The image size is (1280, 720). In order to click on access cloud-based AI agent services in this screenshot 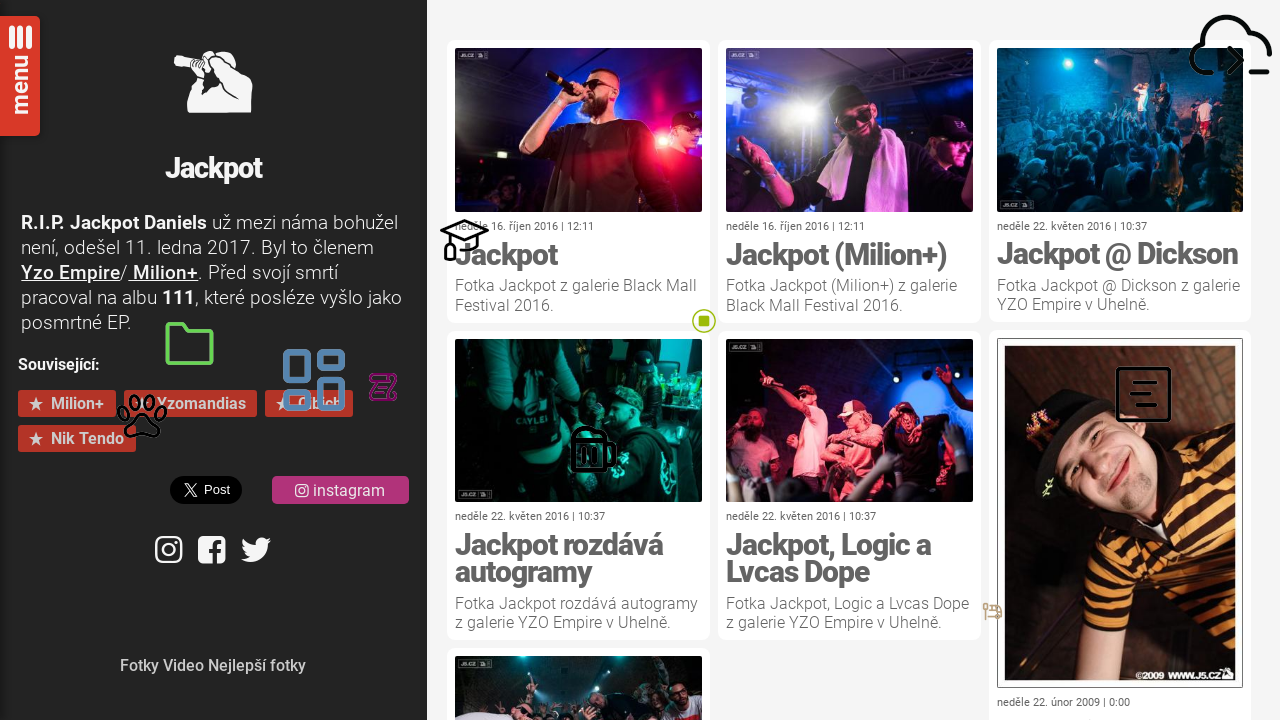, I will do `click(1230, 47)`.